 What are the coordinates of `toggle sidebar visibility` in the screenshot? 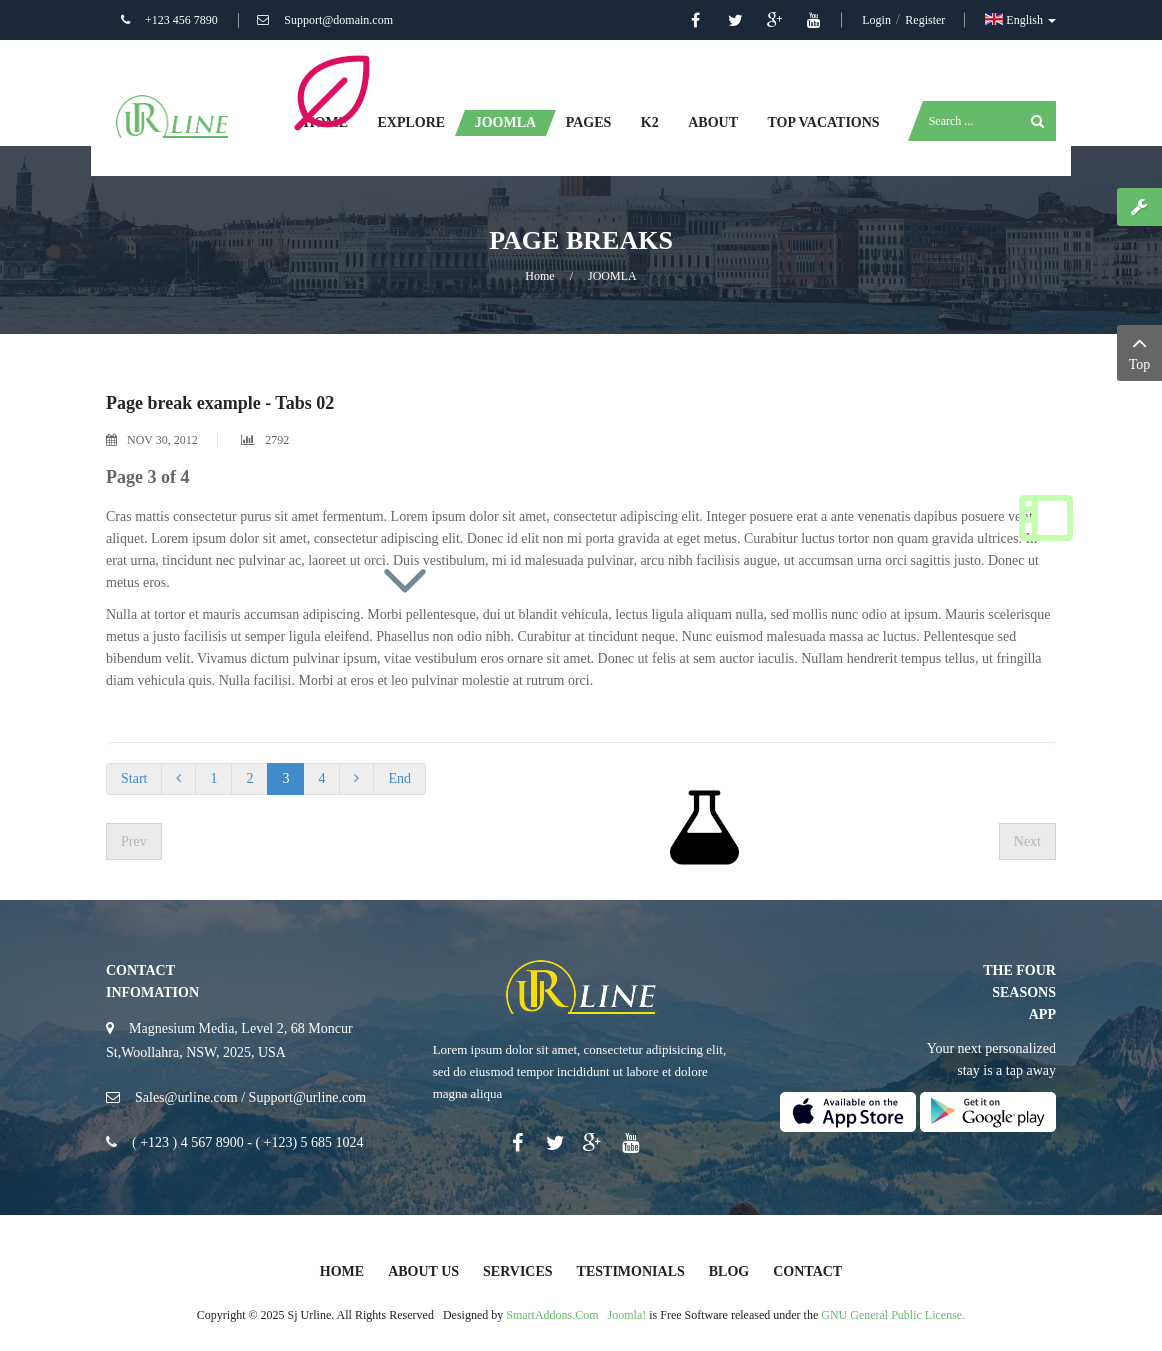 It's located at (1046, 518).